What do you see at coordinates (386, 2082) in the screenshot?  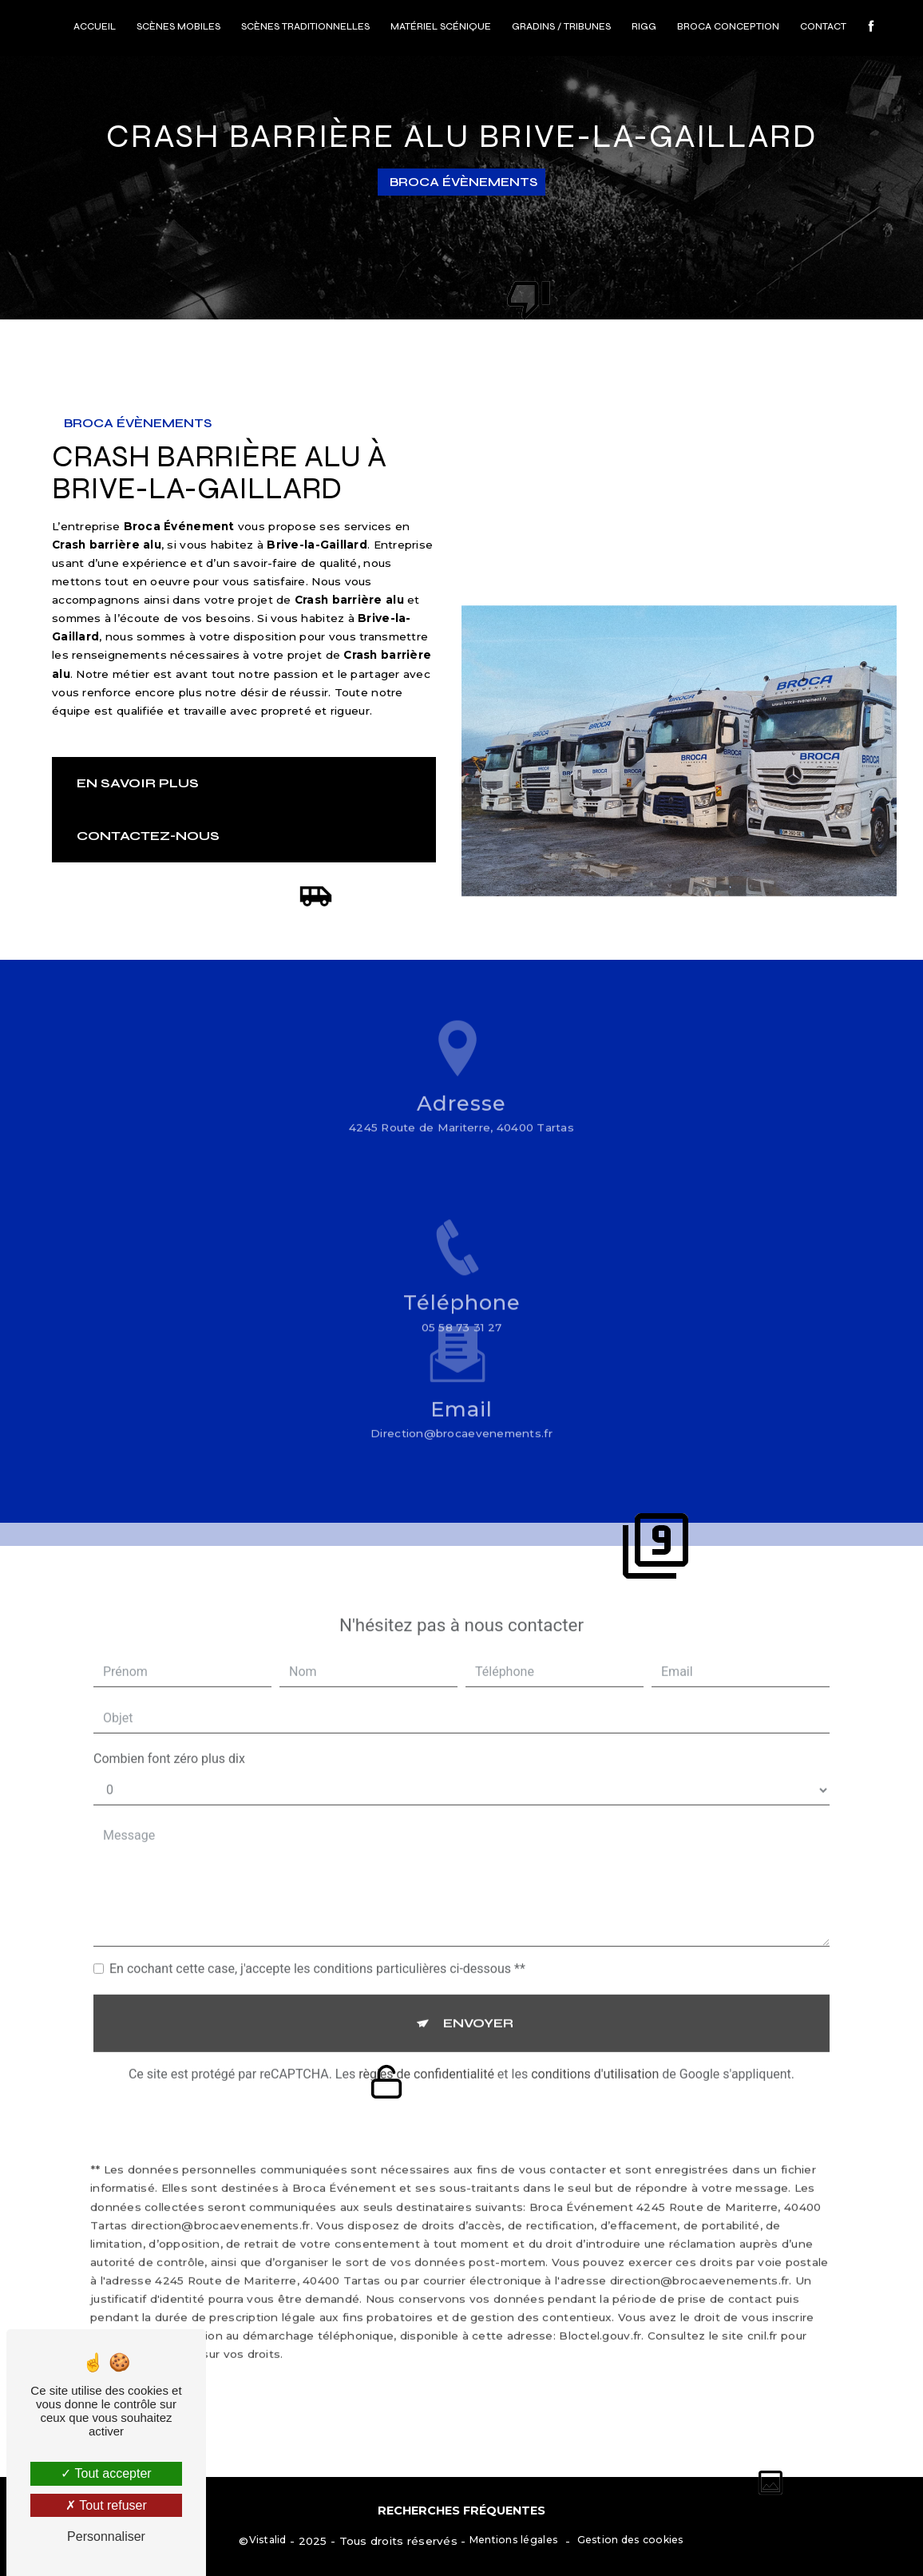 I see `unlocked or unsecured state` at bounding box center [386, 2082].